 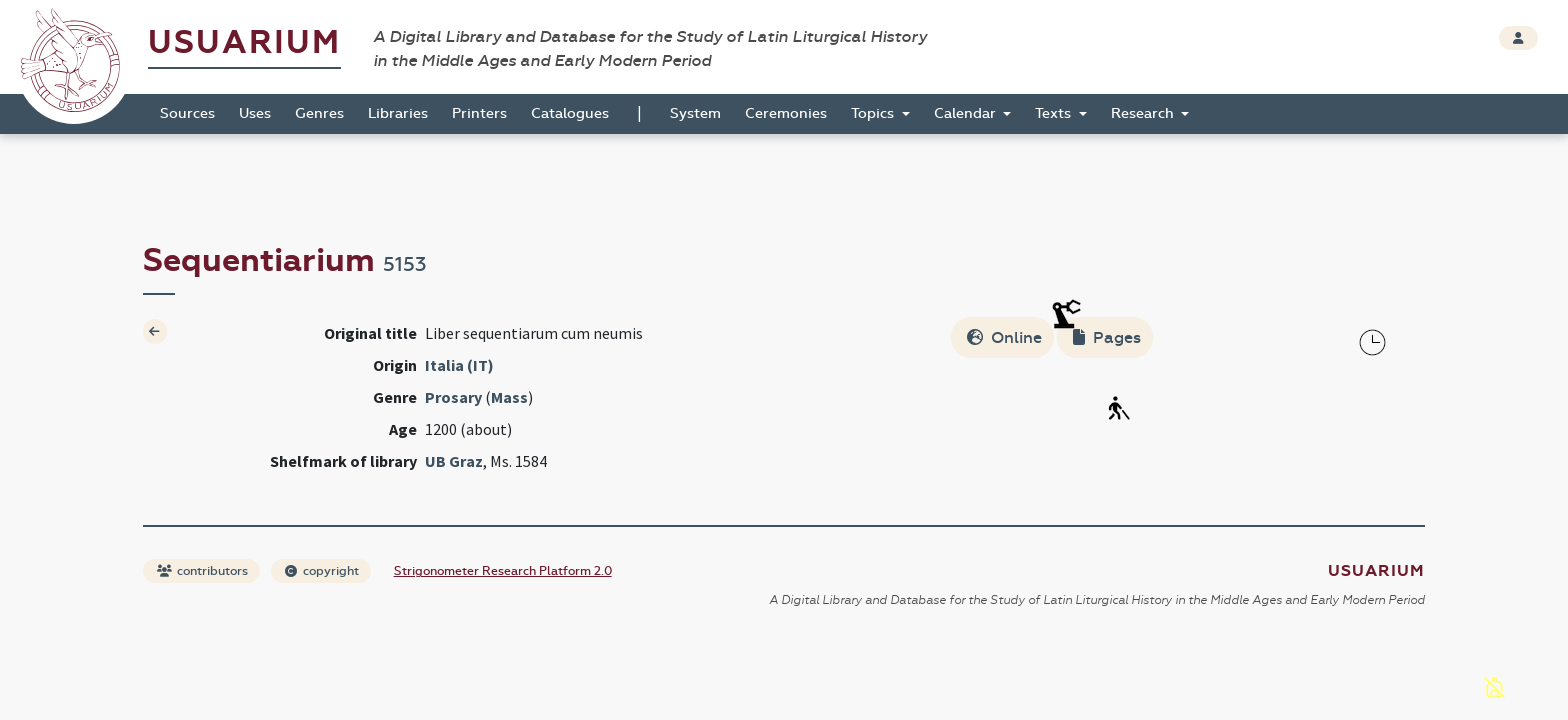 What do you see at coordinates (1494, 687) in the screenshot?
I see `no backpack allowed` at bounding box center [1494, 687].